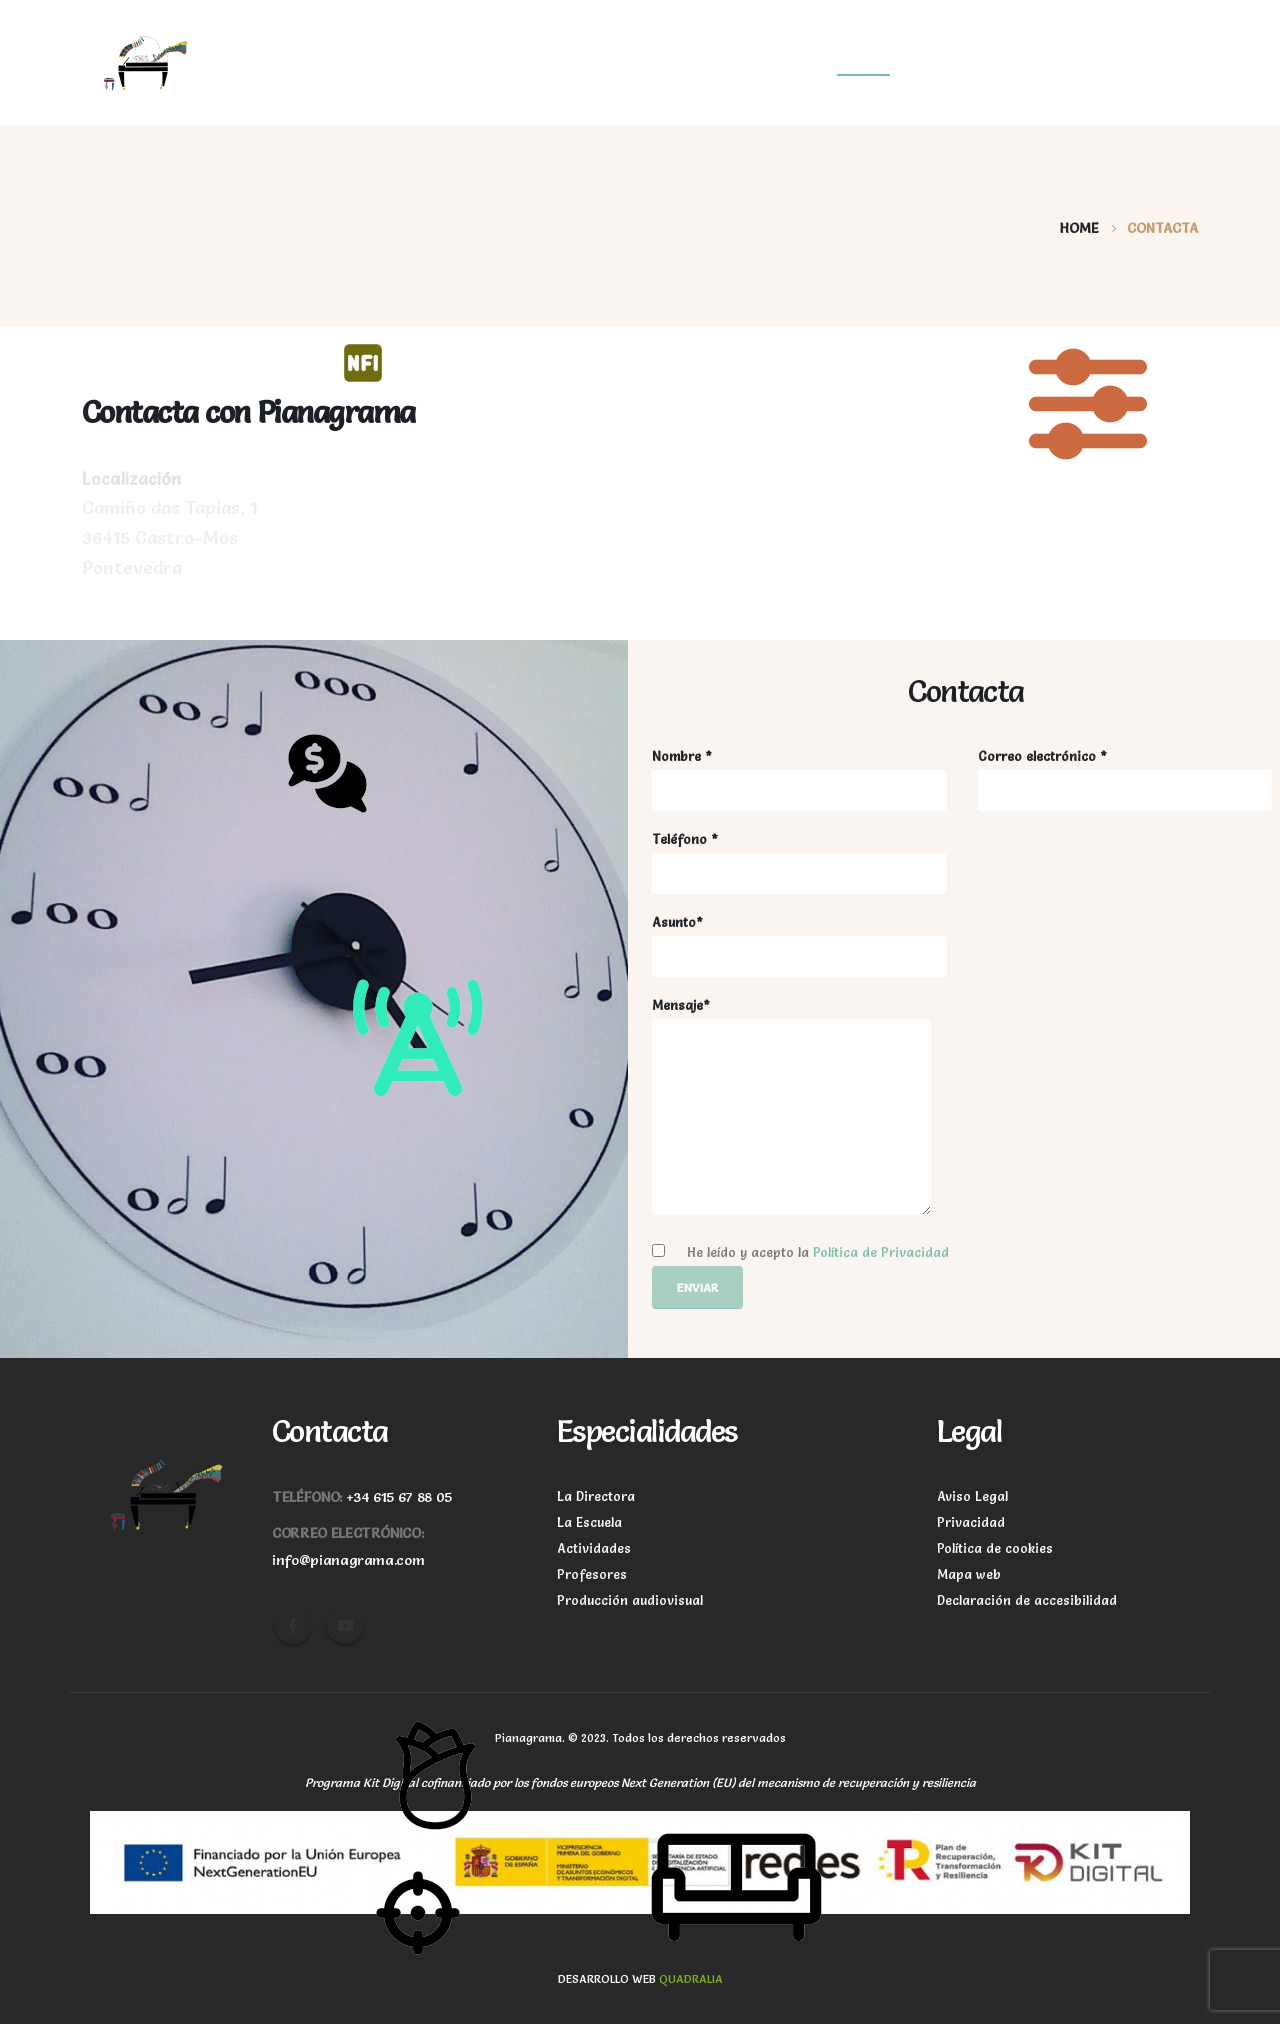 The image size is (1280, 2024). Describe the element at coordinates (736, 1884) in the screenshot. I see `browse furniture or home decor` at that location.